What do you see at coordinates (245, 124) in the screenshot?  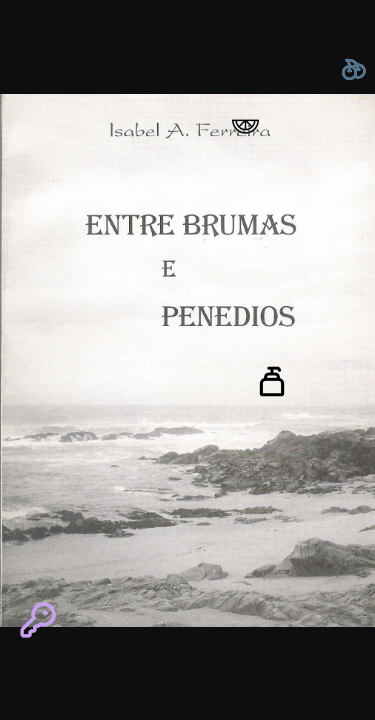 I see `indicates citrus or fruit-related content` at bounding box center [245, 124].